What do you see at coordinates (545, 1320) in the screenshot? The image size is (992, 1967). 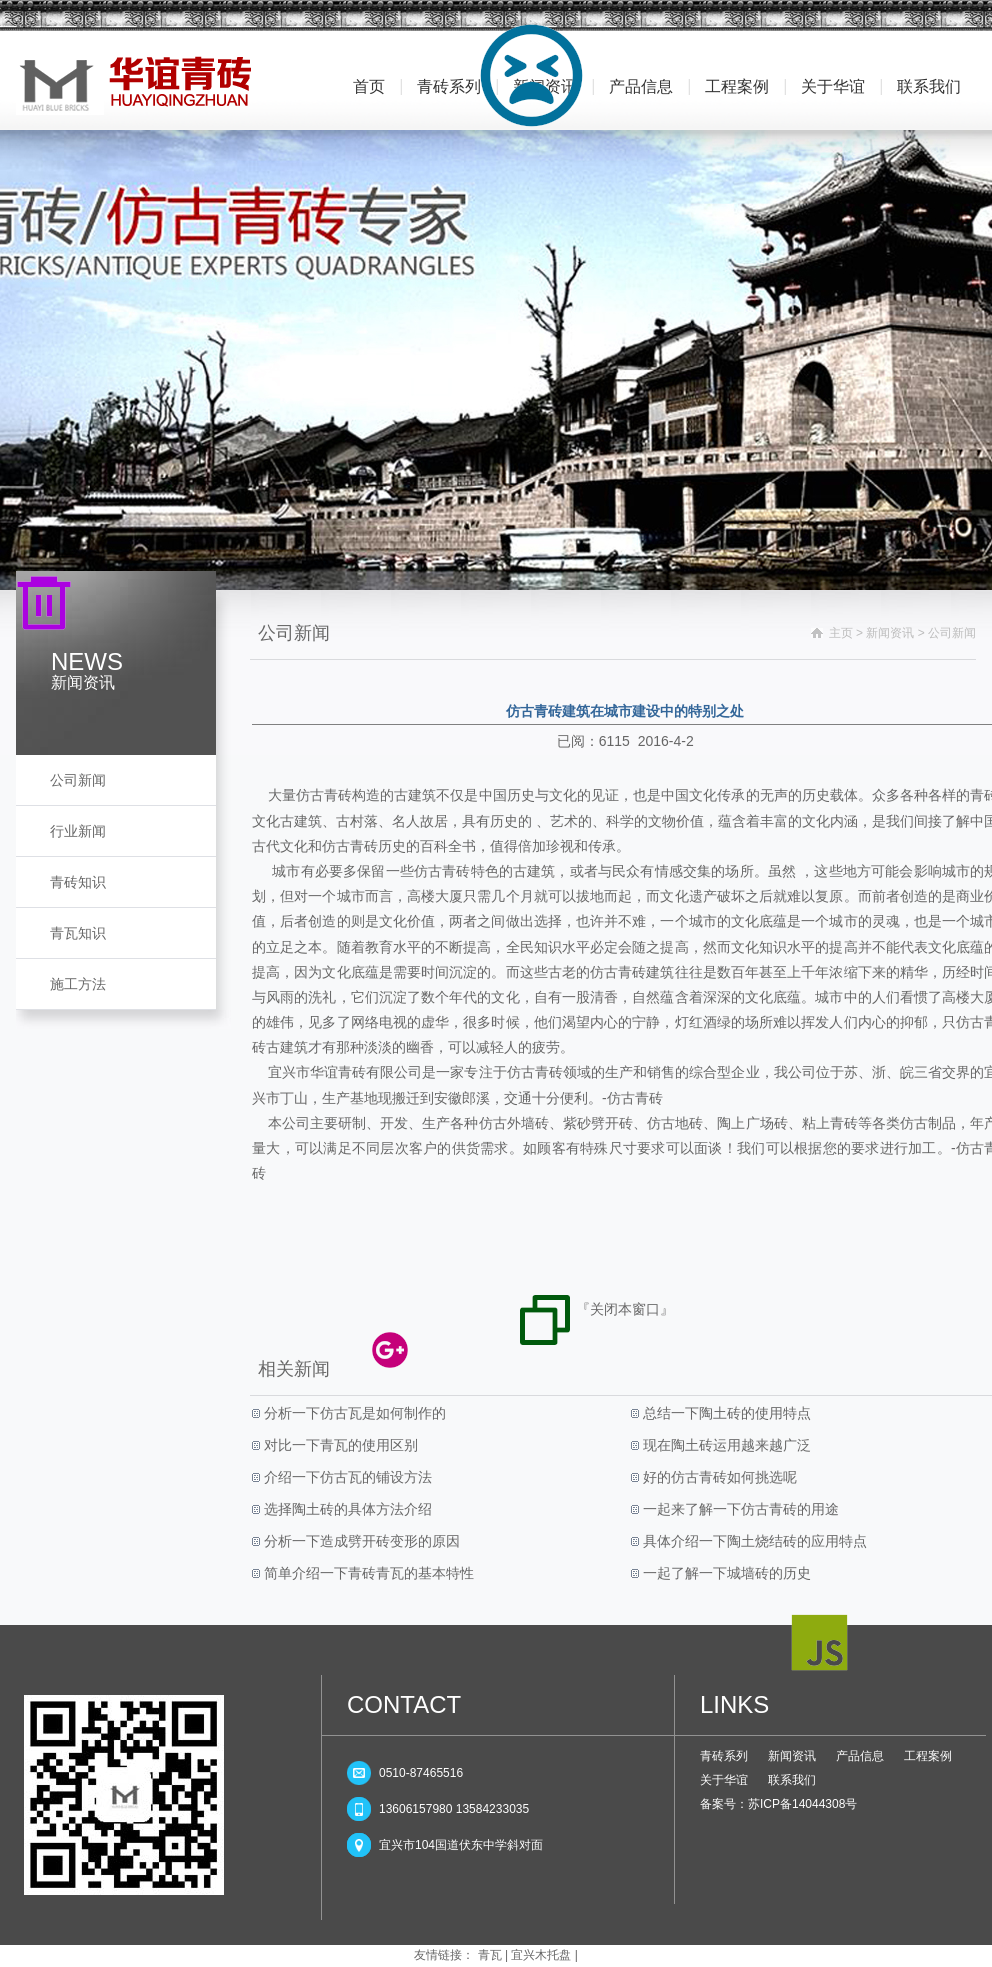 I see `view multiple unchecked items or tasks` at bounding box center [545, 1320].